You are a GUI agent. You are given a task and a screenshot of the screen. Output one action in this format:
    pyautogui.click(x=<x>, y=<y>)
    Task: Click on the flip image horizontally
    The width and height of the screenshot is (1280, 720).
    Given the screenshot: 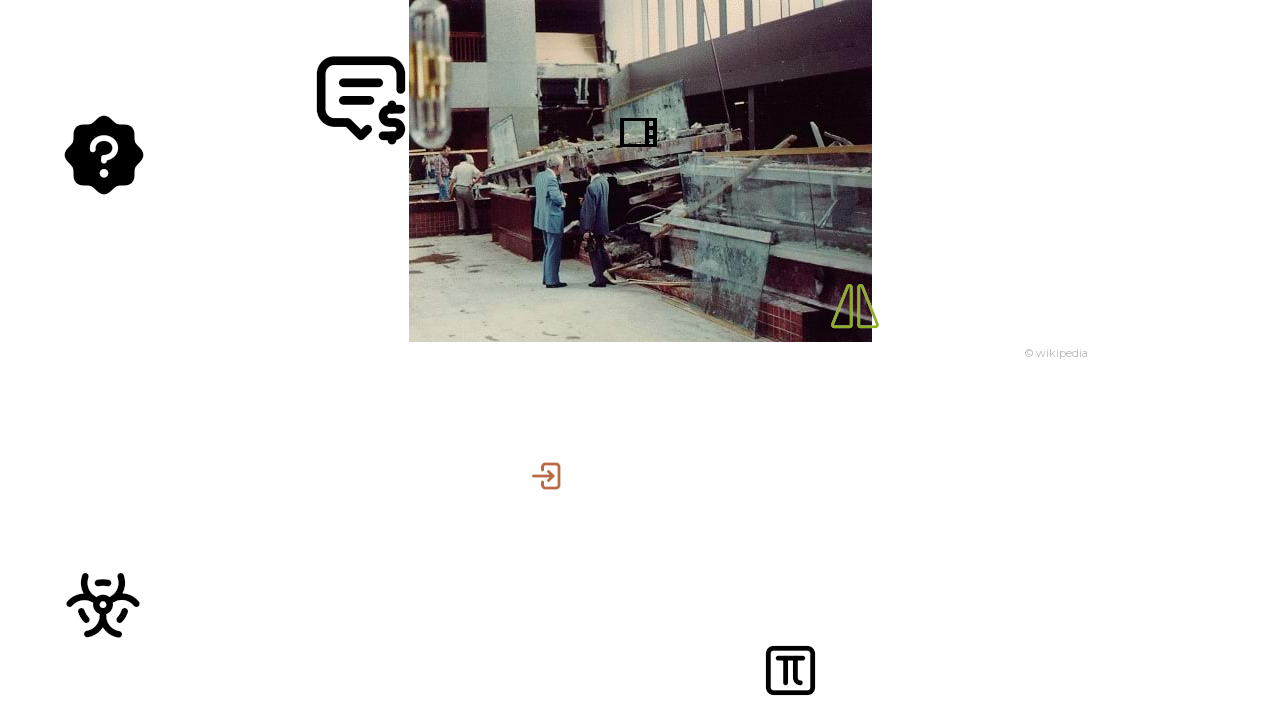 What is the action you would take?
    pyautogui.click(x=855, y=308)
    